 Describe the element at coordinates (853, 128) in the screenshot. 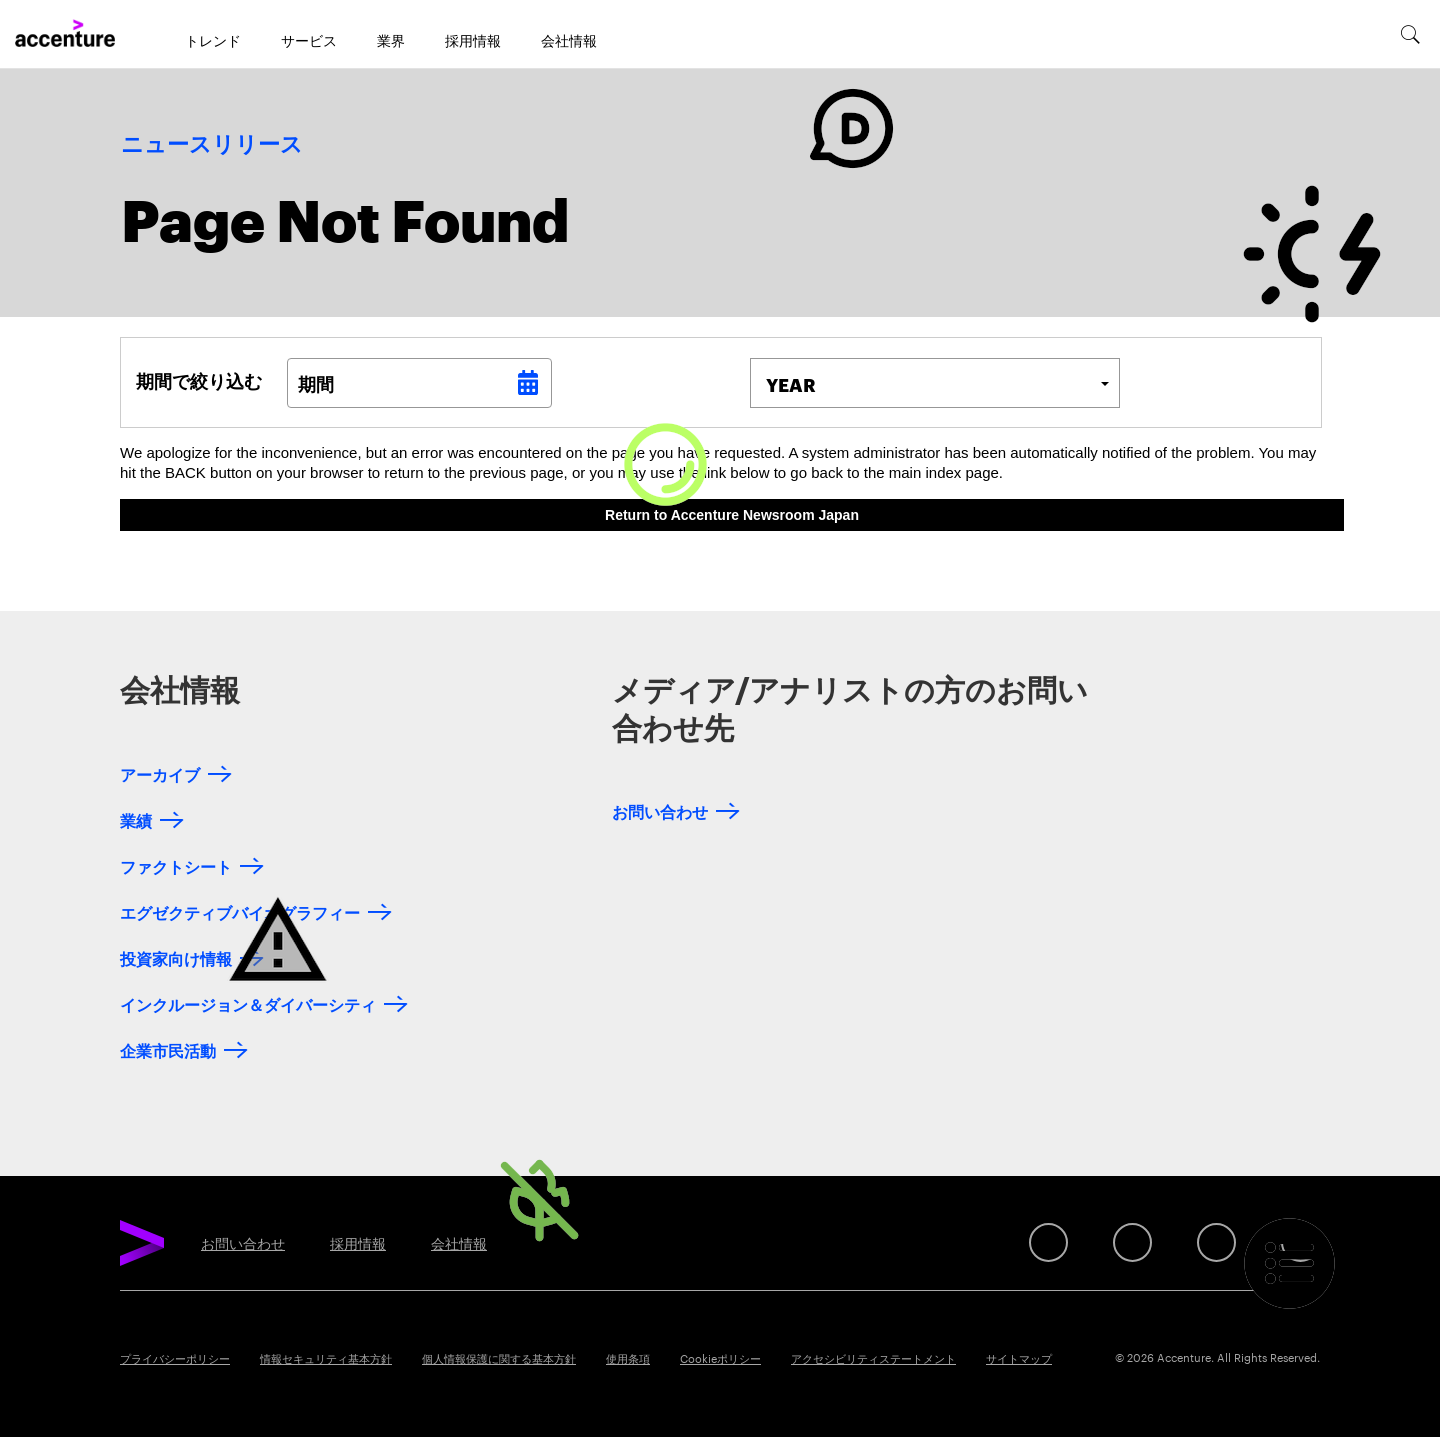

I see `disqus commenting platform logo` at that location.